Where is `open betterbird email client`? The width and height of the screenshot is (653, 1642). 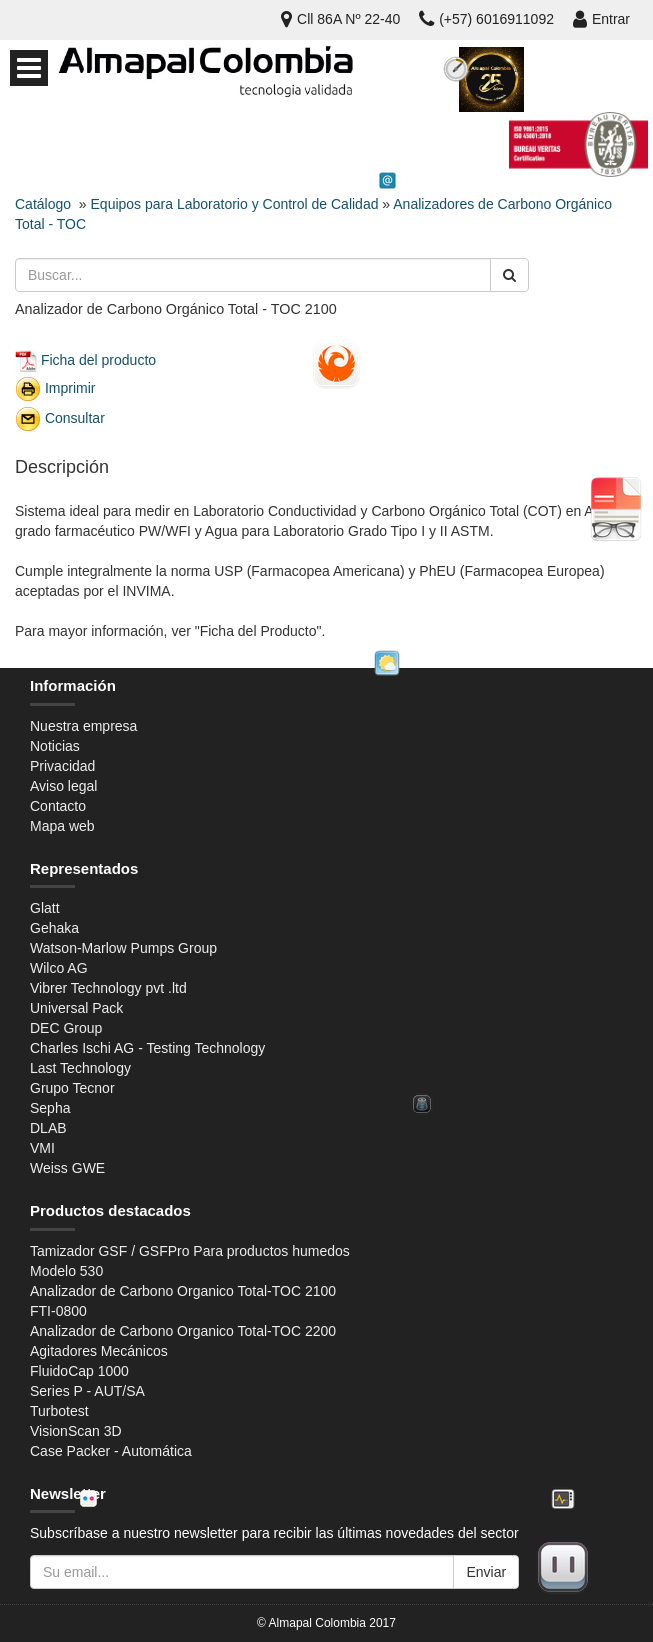
open betterbird email client is located at coordinates (336, 363).